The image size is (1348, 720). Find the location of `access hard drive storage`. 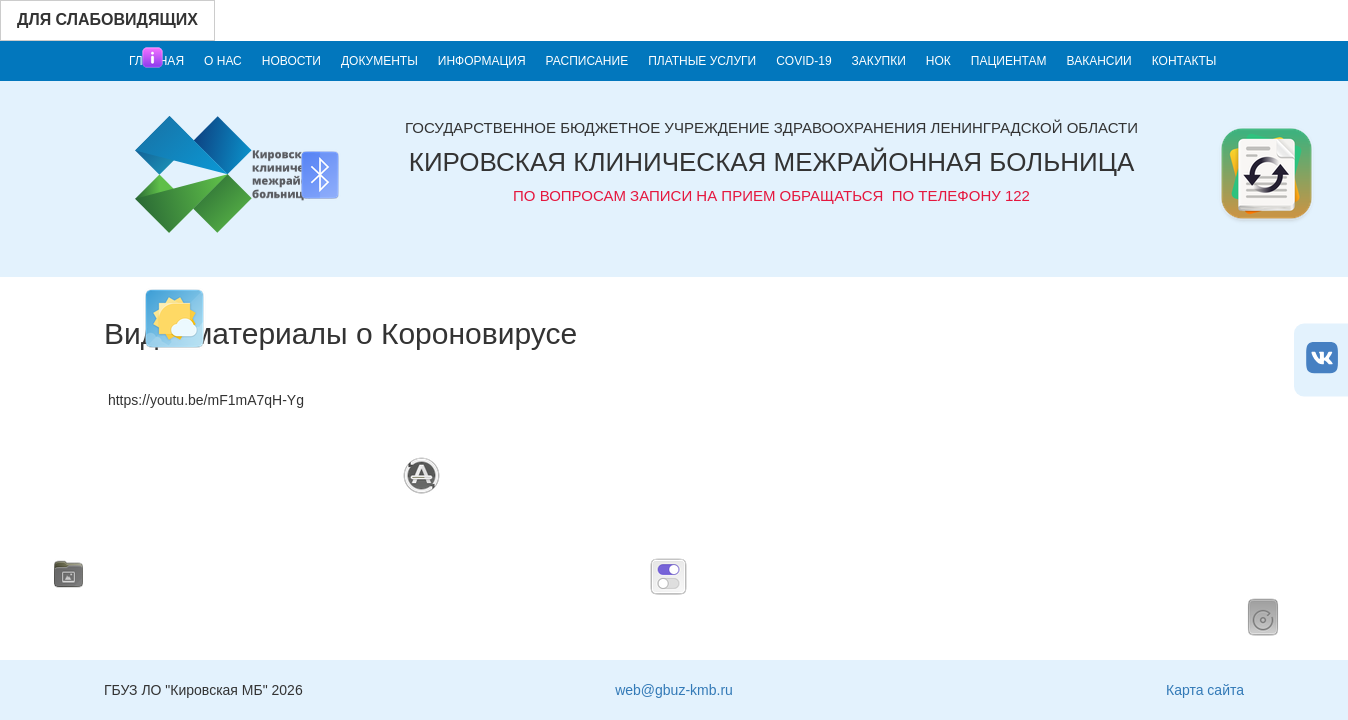

access hard drive storage is located at coordinates (1263, 617).